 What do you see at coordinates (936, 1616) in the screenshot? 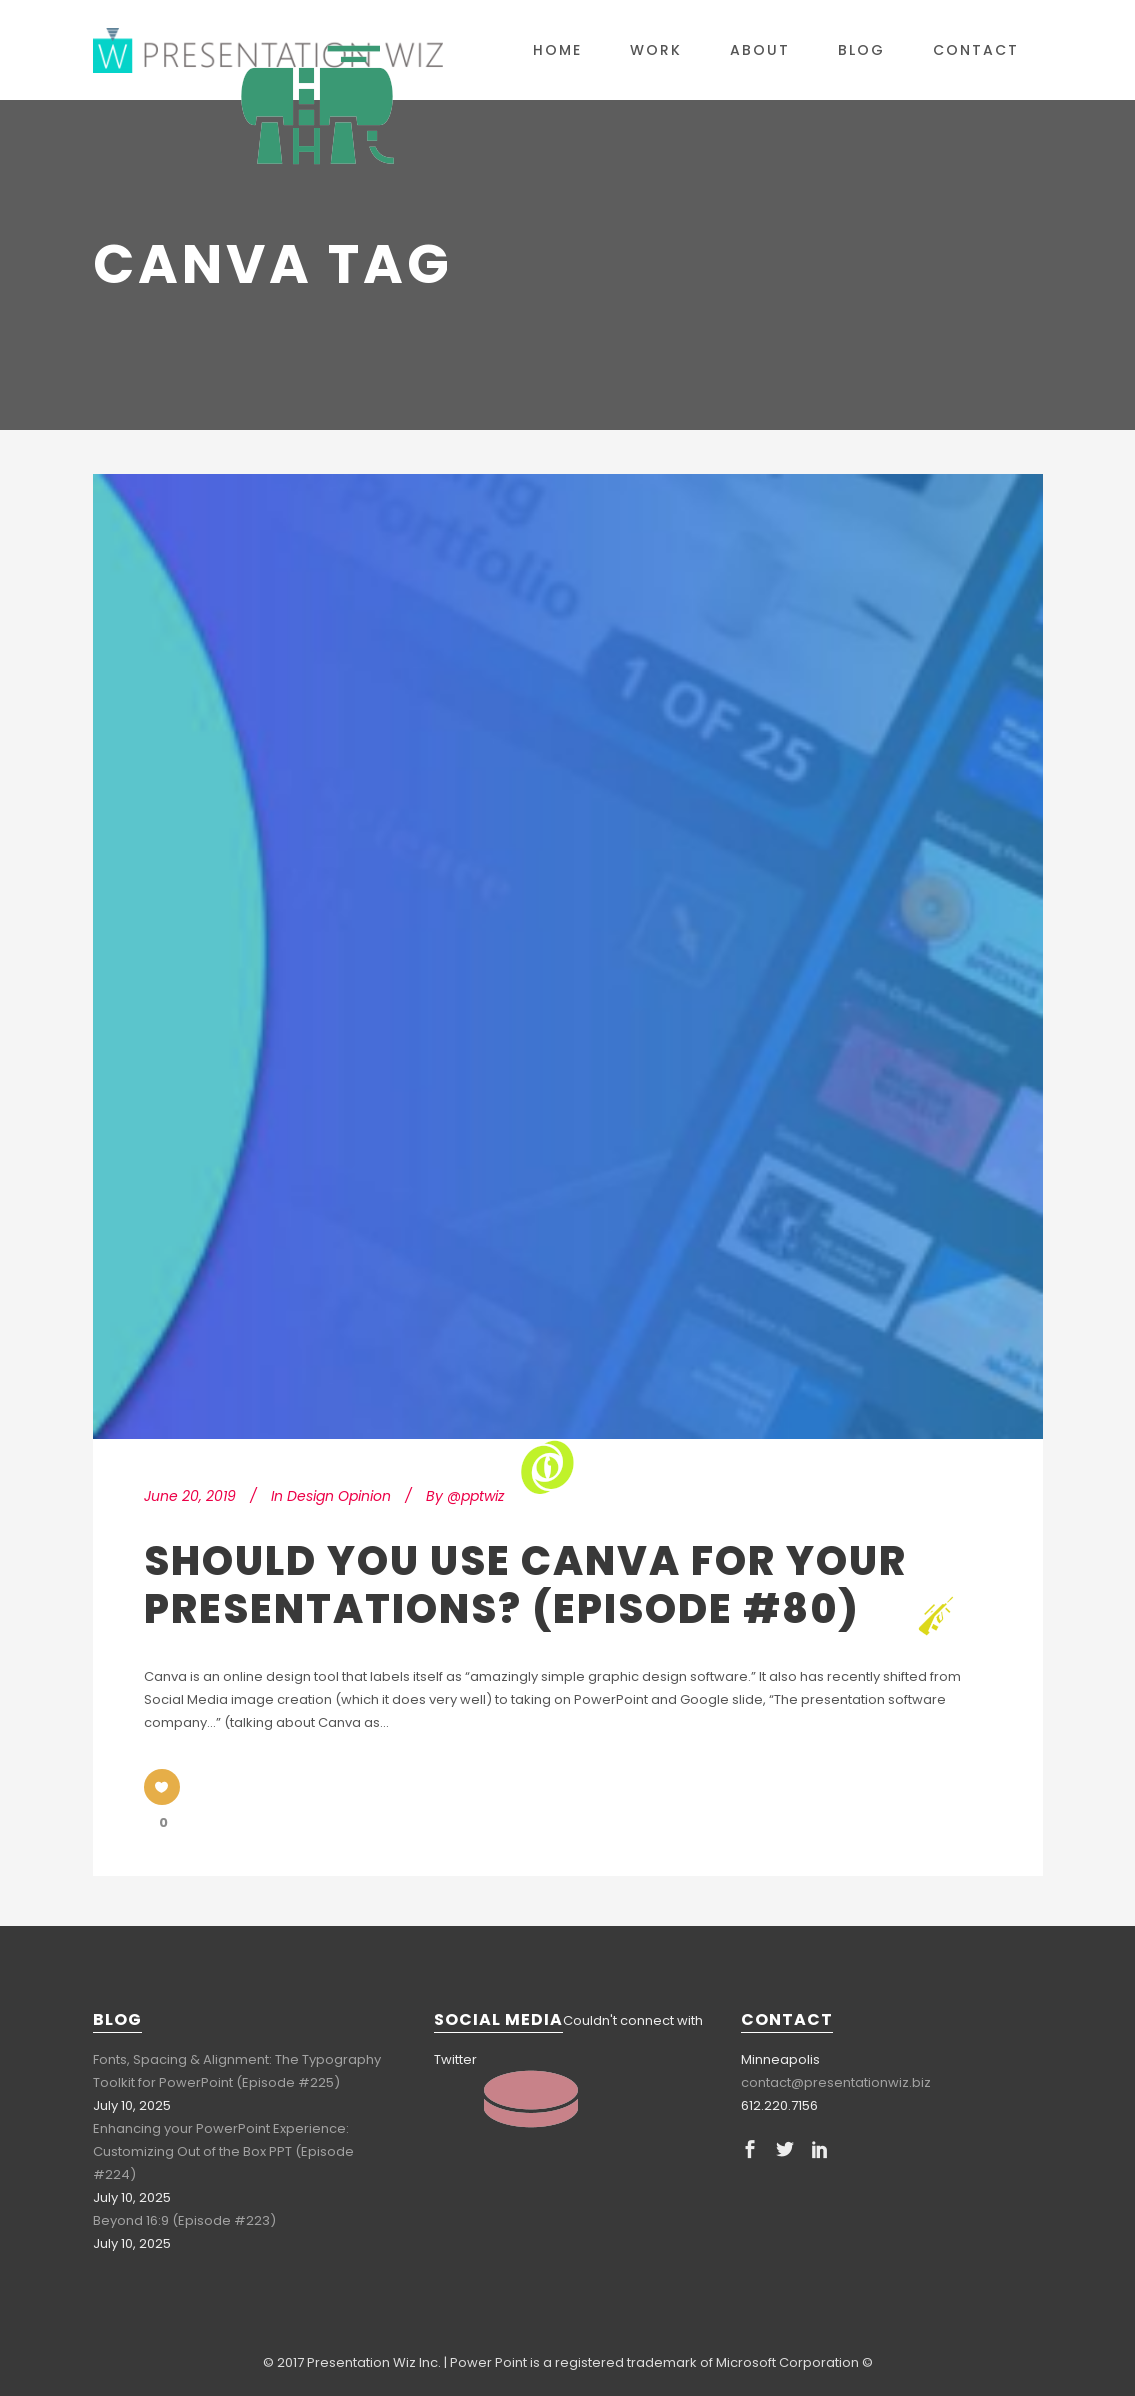
I see `select assault rifle weapon` at bounding box center [936, 1616].